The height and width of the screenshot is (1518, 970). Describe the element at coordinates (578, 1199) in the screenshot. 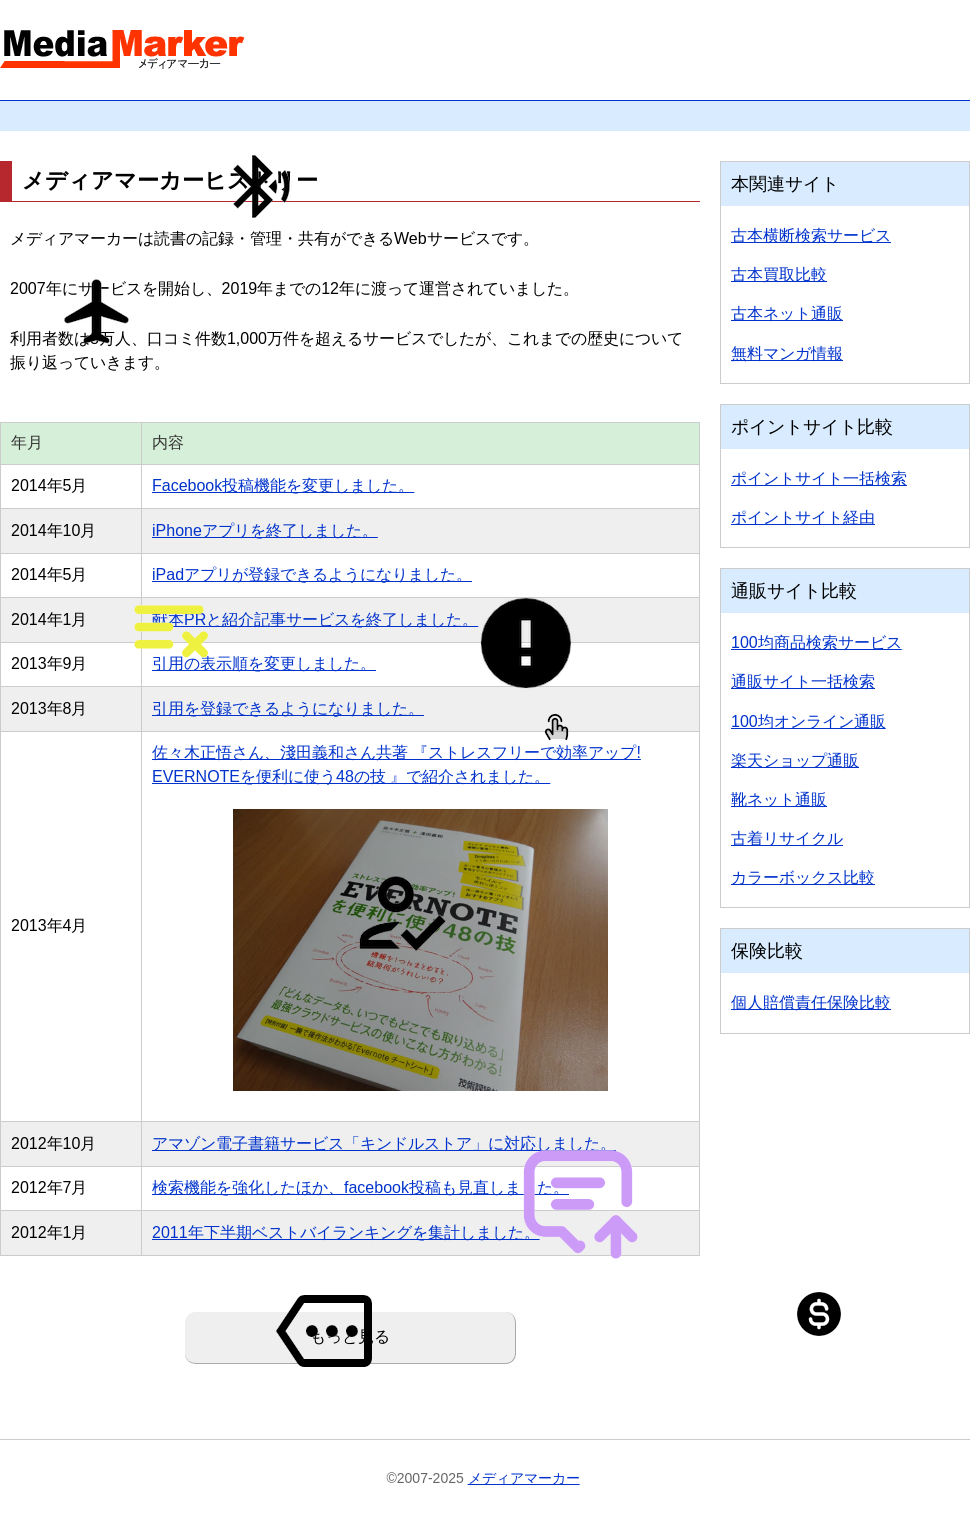

I see `send or upload a message` at that location.